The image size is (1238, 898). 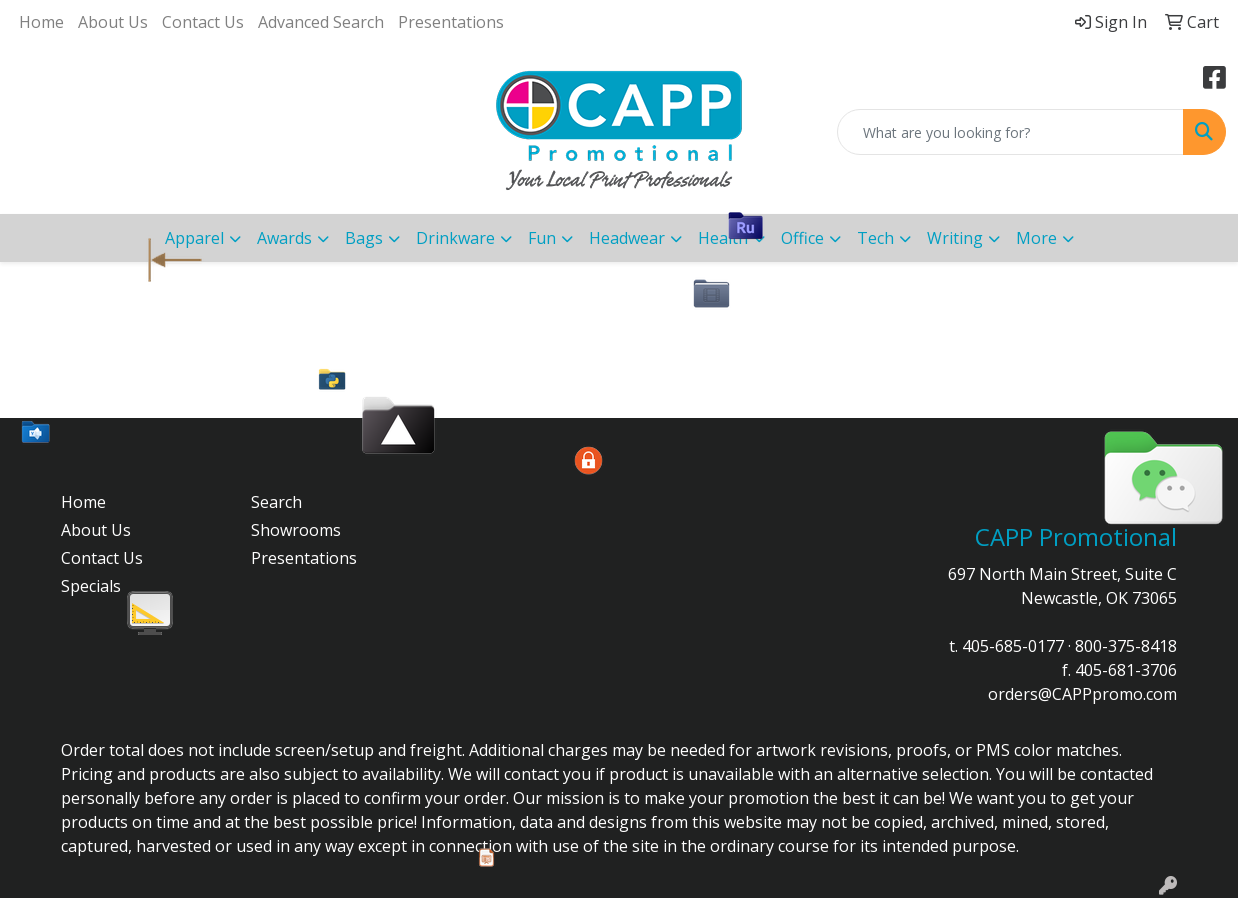 I want to click on open wechat files folder, so click(x=1163, y=481).